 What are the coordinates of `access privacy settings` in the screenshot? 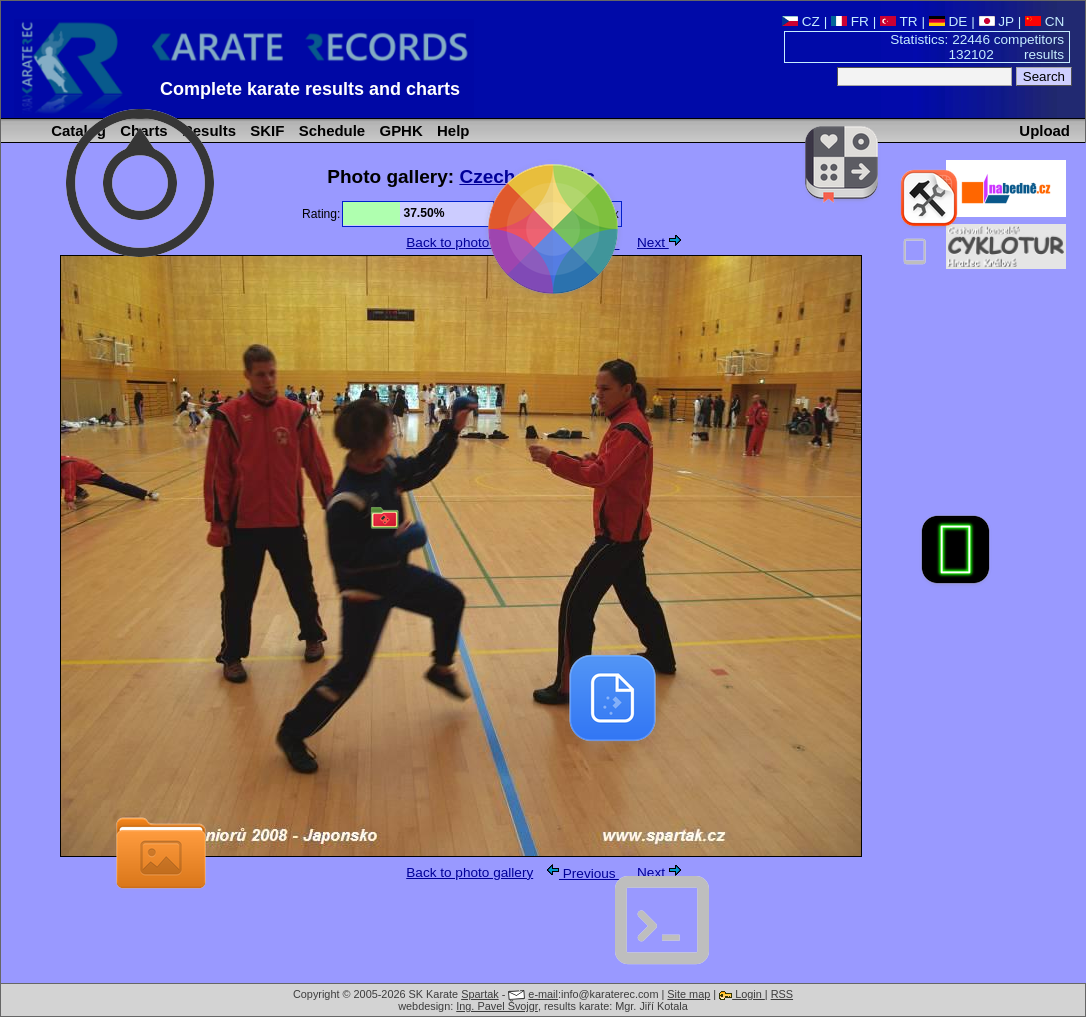 It's located at (140, 183).